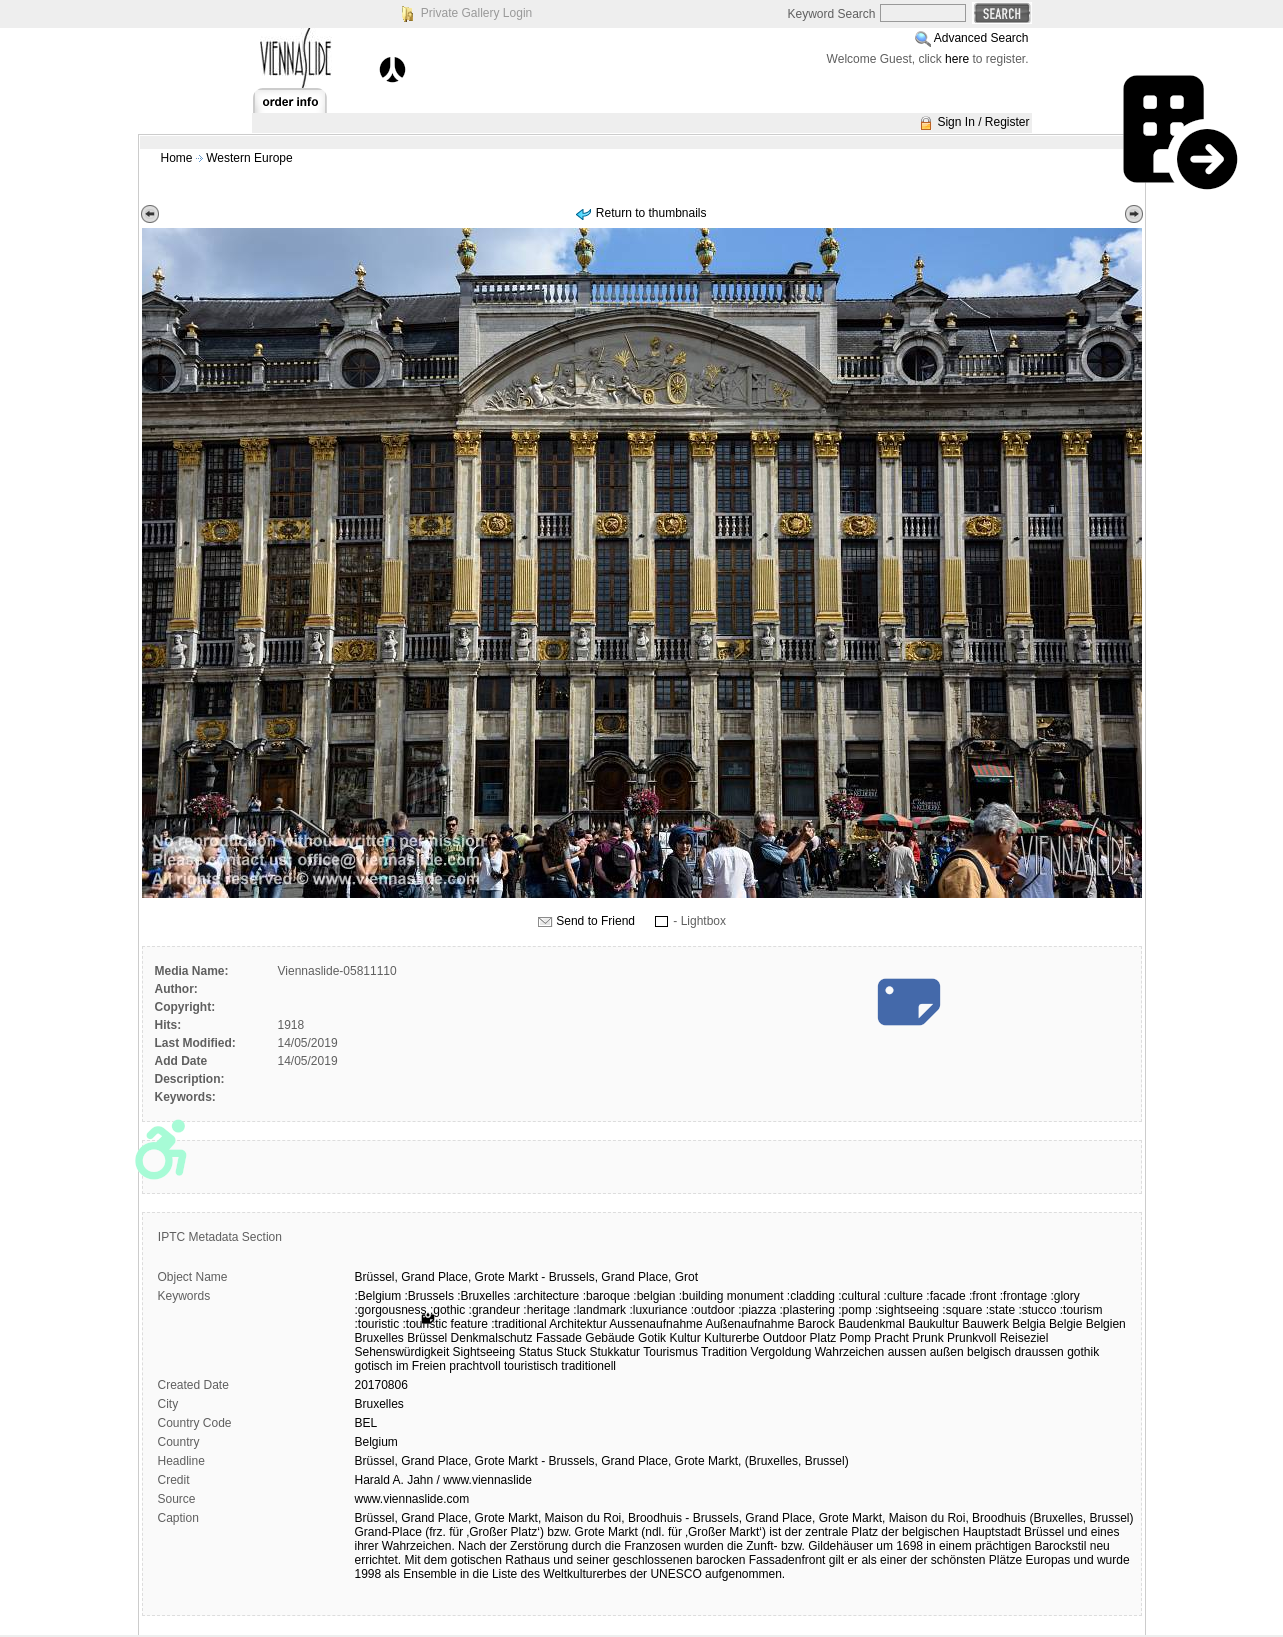 This screenshot has width=1283, height=1637. Describe the element at coordinates (909, 1002) in the screenshot. I see `indicates tarp or cover item` at that location.